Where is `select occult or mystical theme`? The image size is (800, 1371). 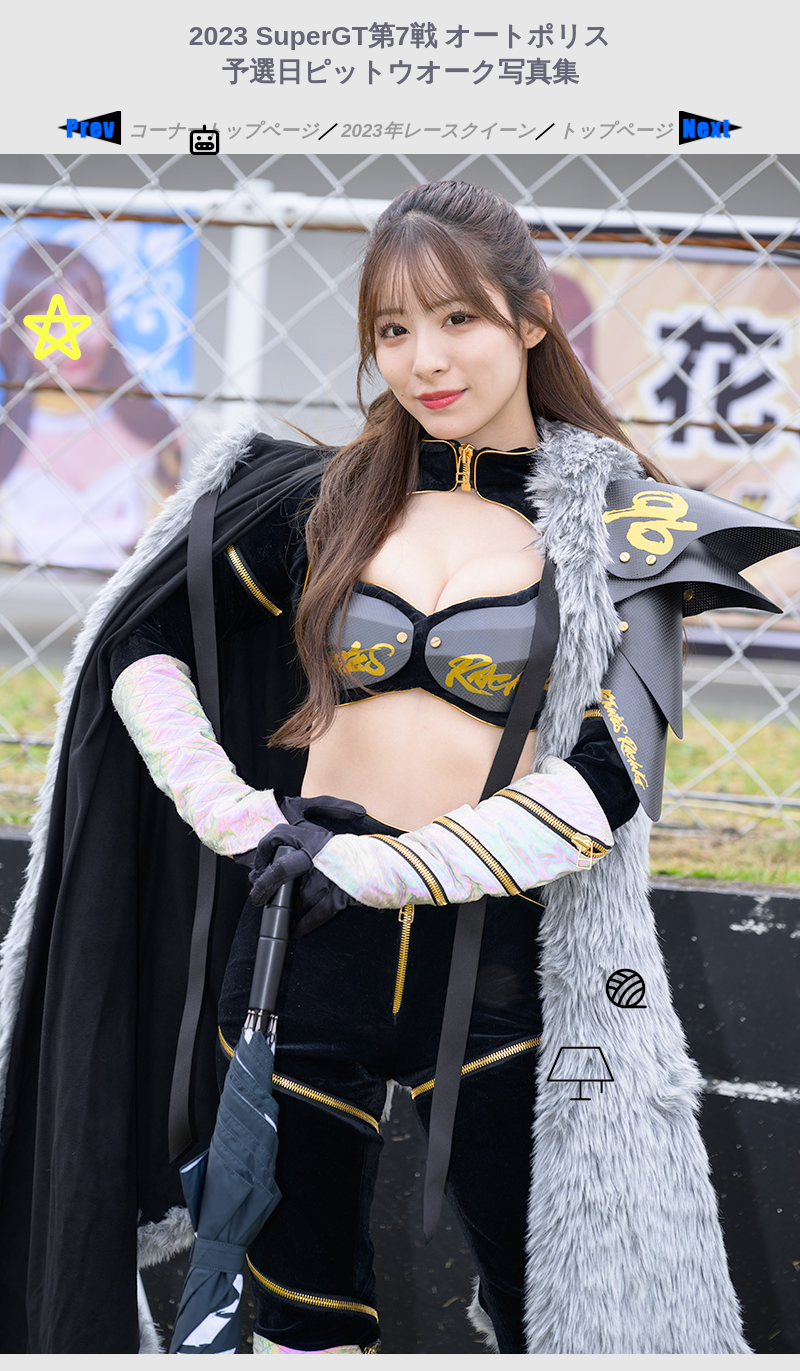 select occult or mystical theme is located at coordinates (57, 330).